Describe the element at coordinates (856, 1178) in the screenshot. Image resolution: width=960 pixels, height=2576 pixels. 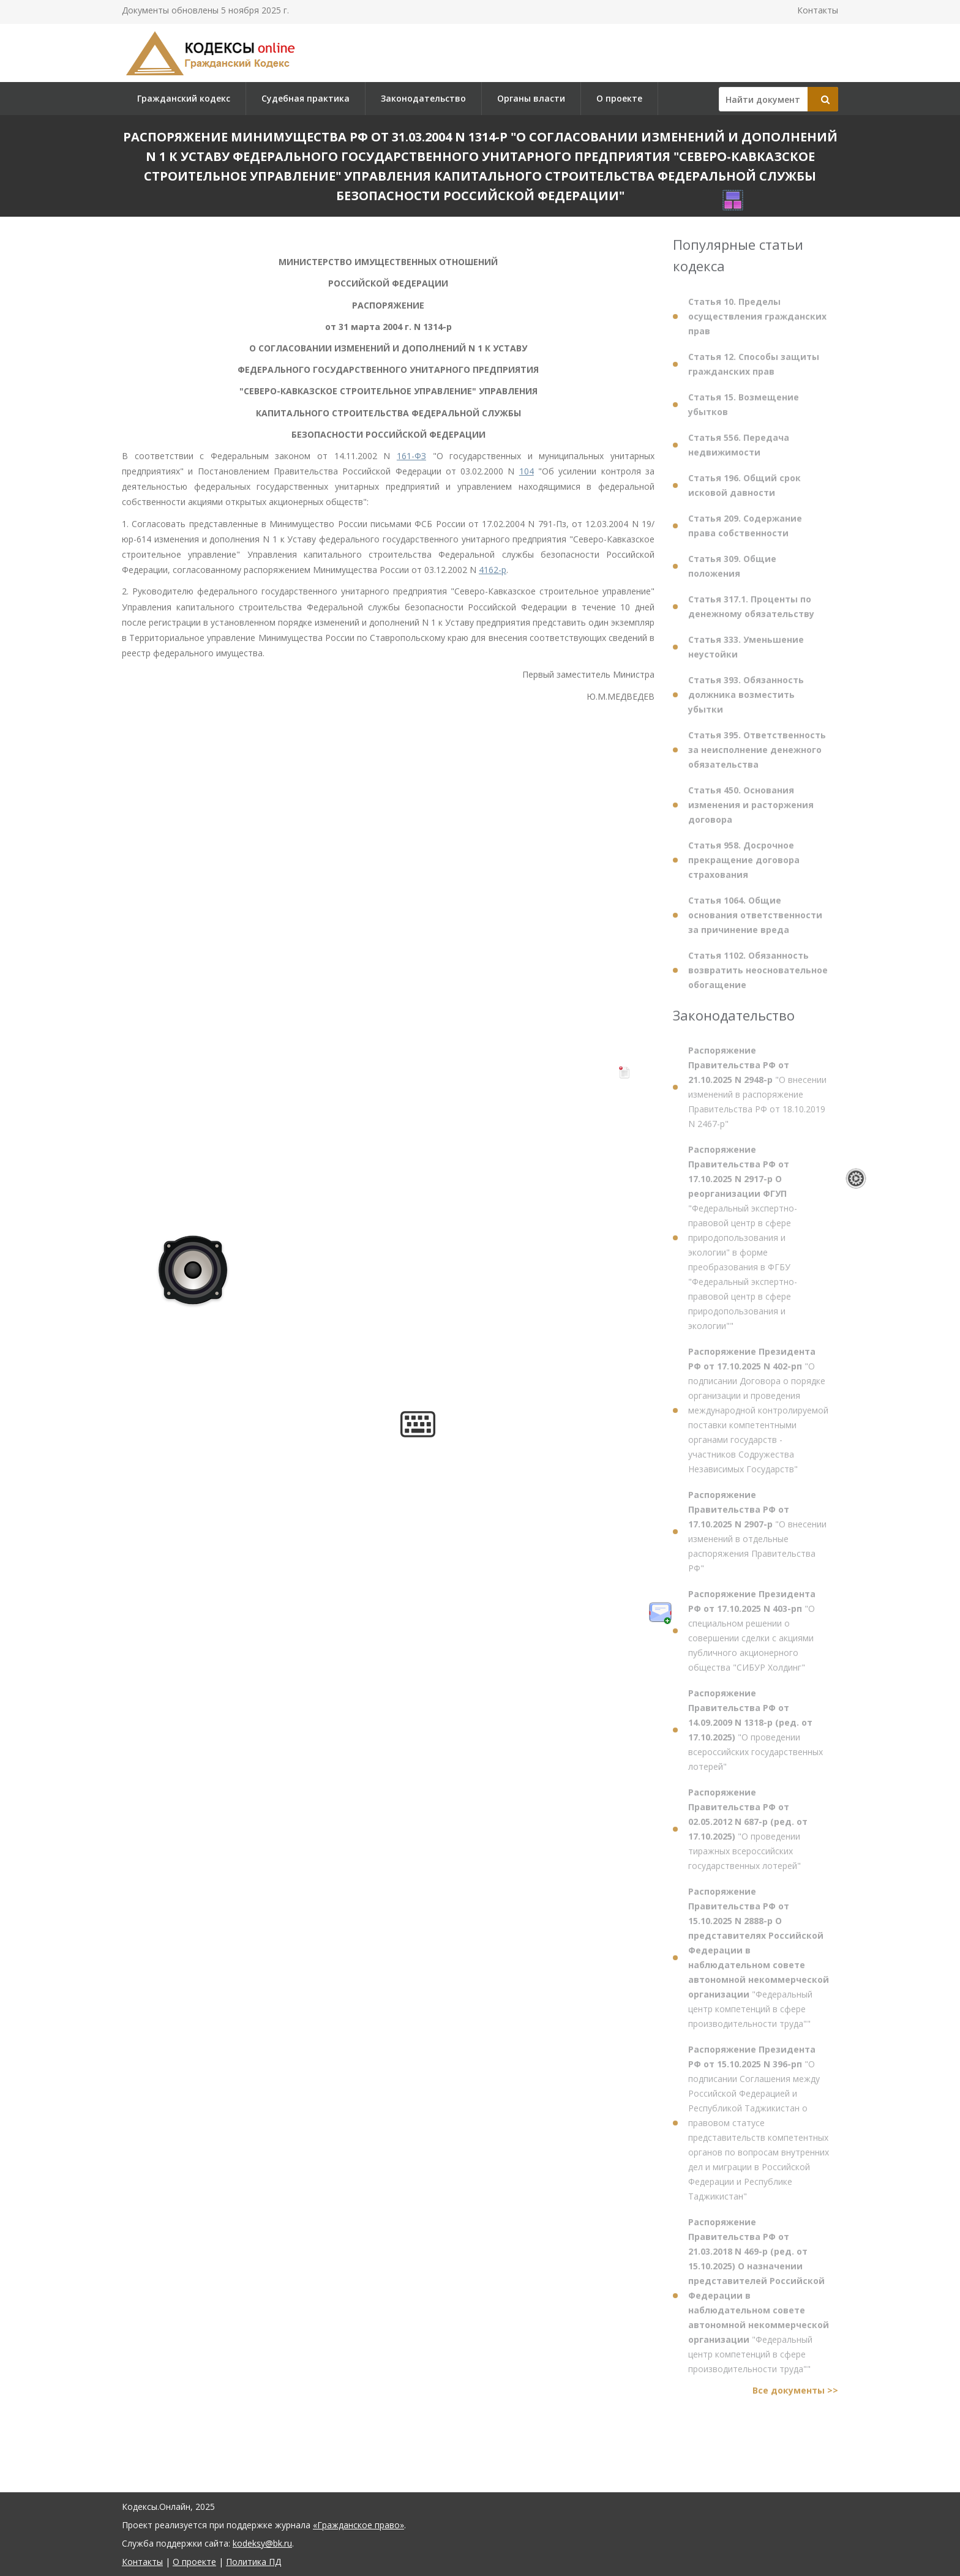
I see `open system settings` at that location.